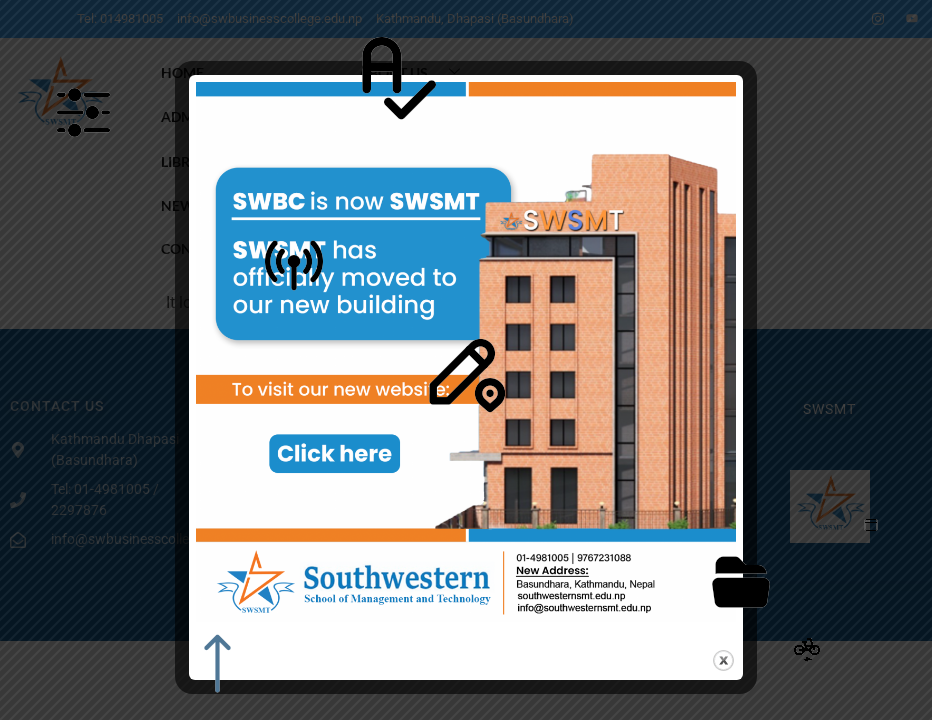  What do you see at coordinates (741, 582) in the screenshot?
I see `open folder to view contents` at bounding box center [741, 582].